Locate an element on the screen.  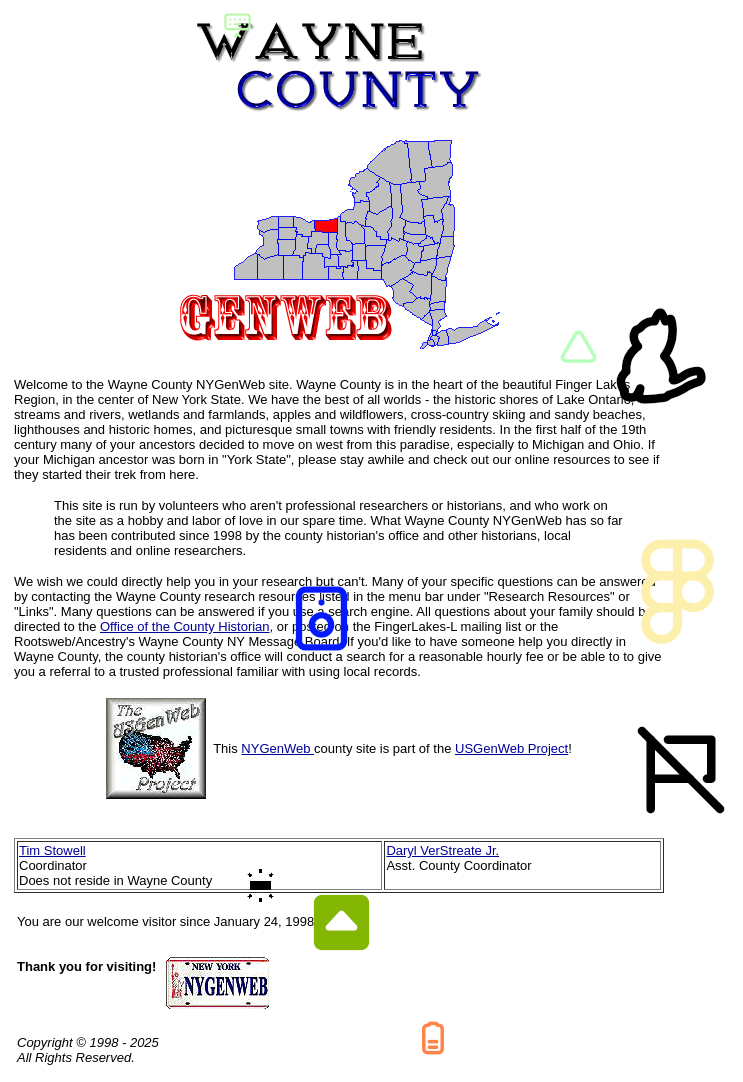
hide the on-screen keyboard is located at coordinates (237, 25).